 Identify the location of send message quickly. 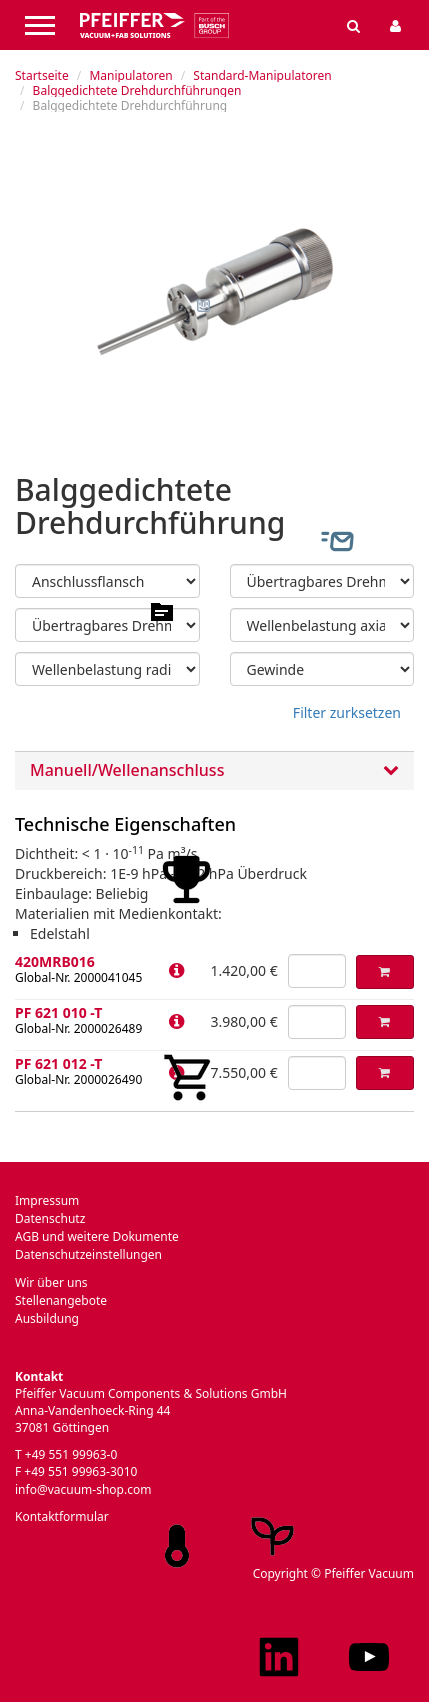
(337, 541).